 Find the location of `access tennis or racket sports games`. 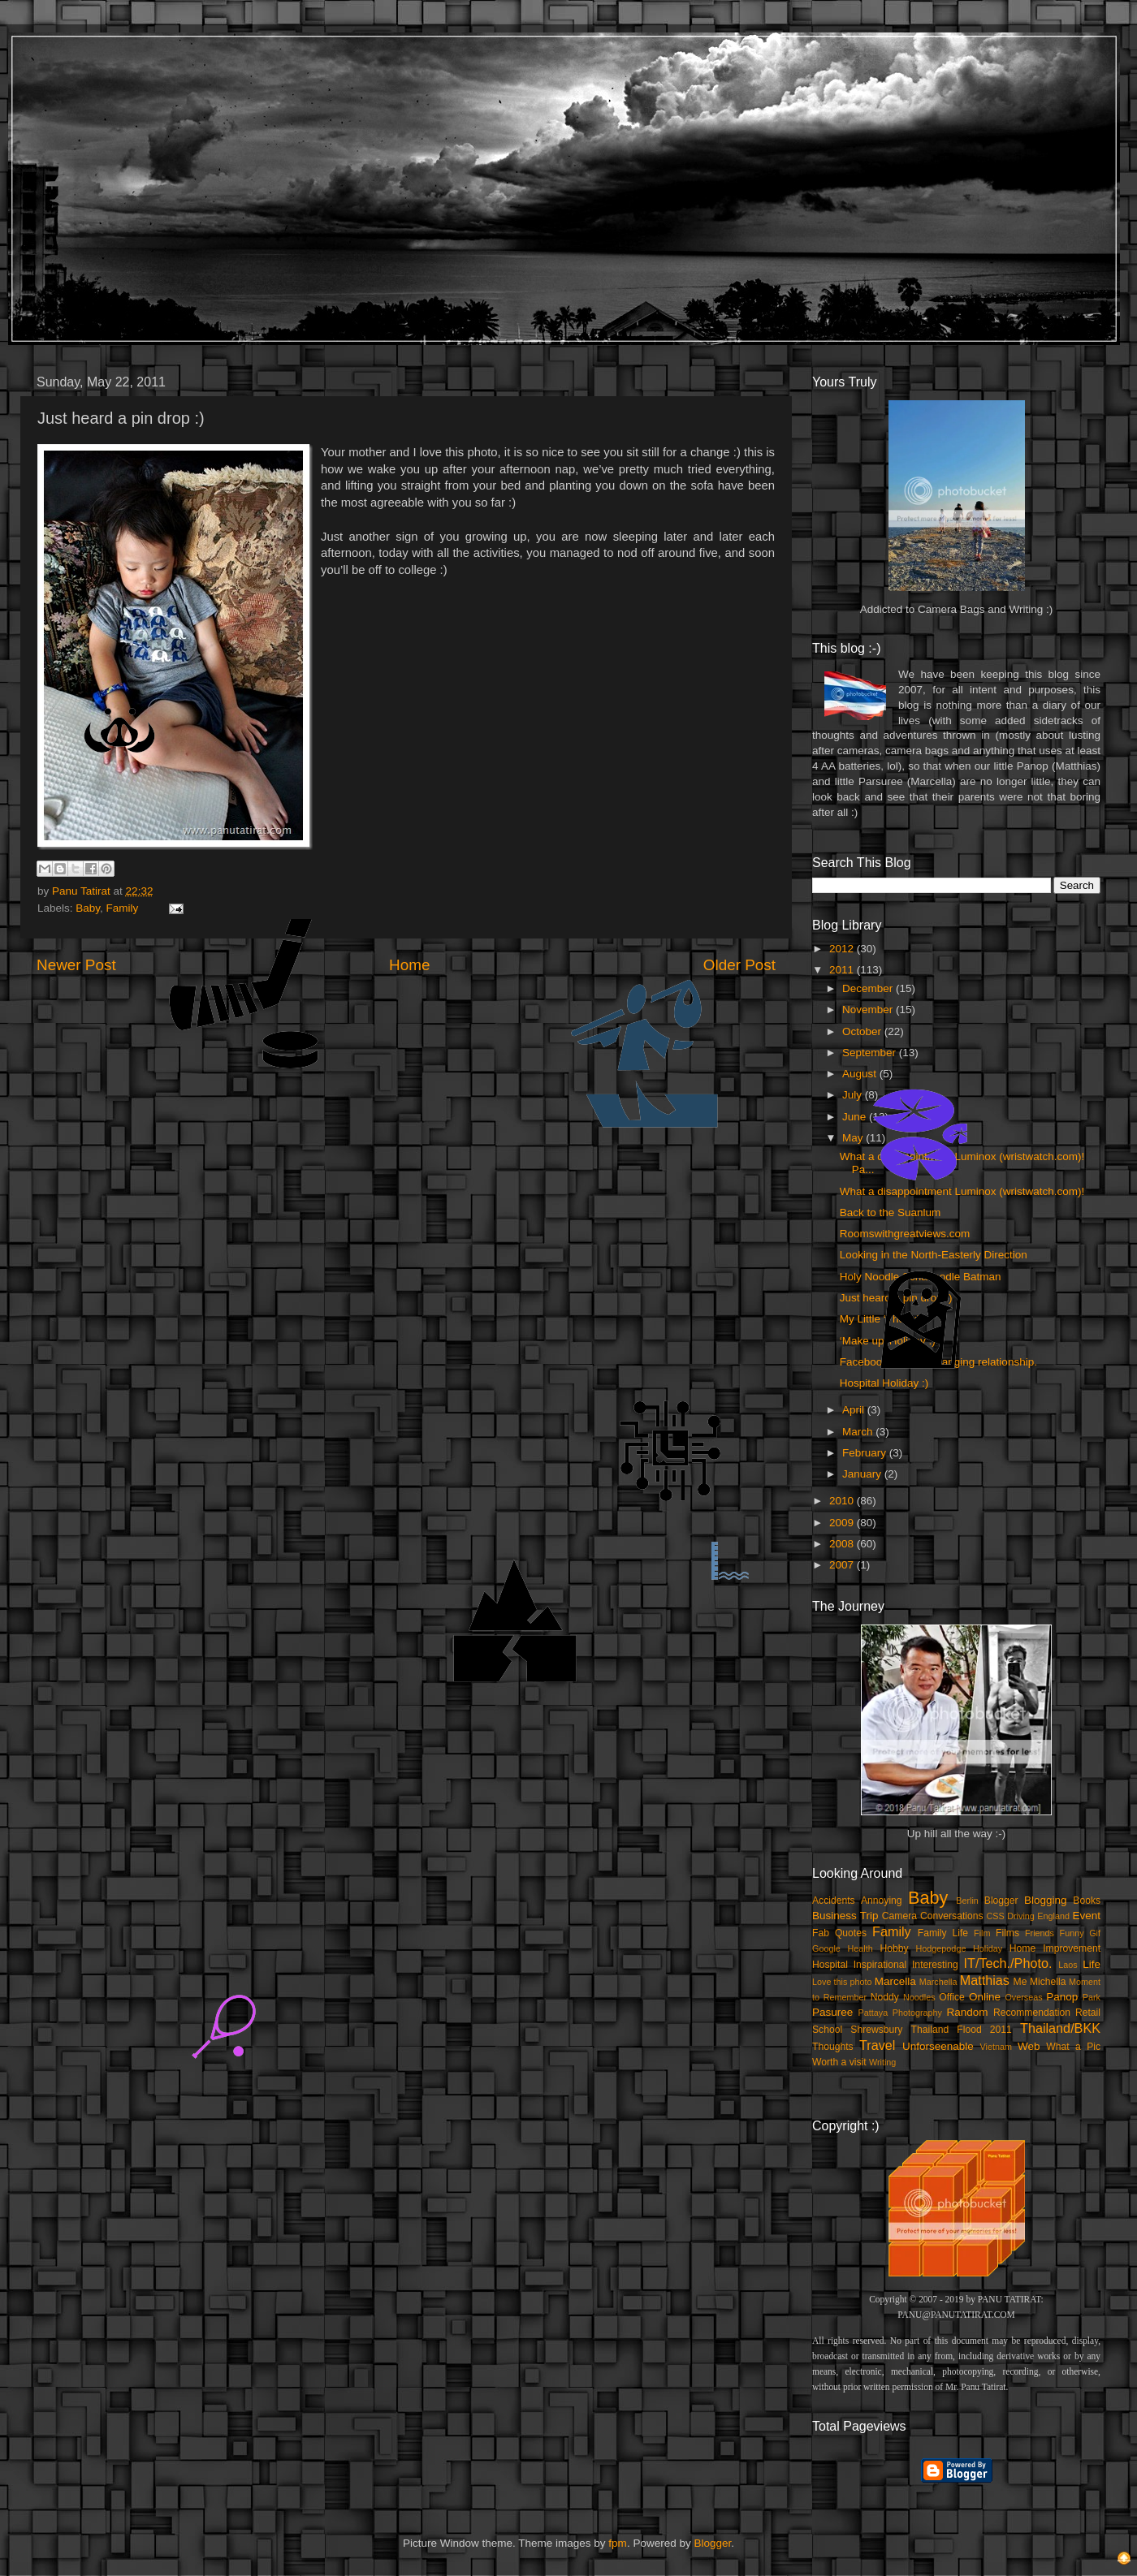

access tennis or racket sports games is located at coordinates (223, 2026).